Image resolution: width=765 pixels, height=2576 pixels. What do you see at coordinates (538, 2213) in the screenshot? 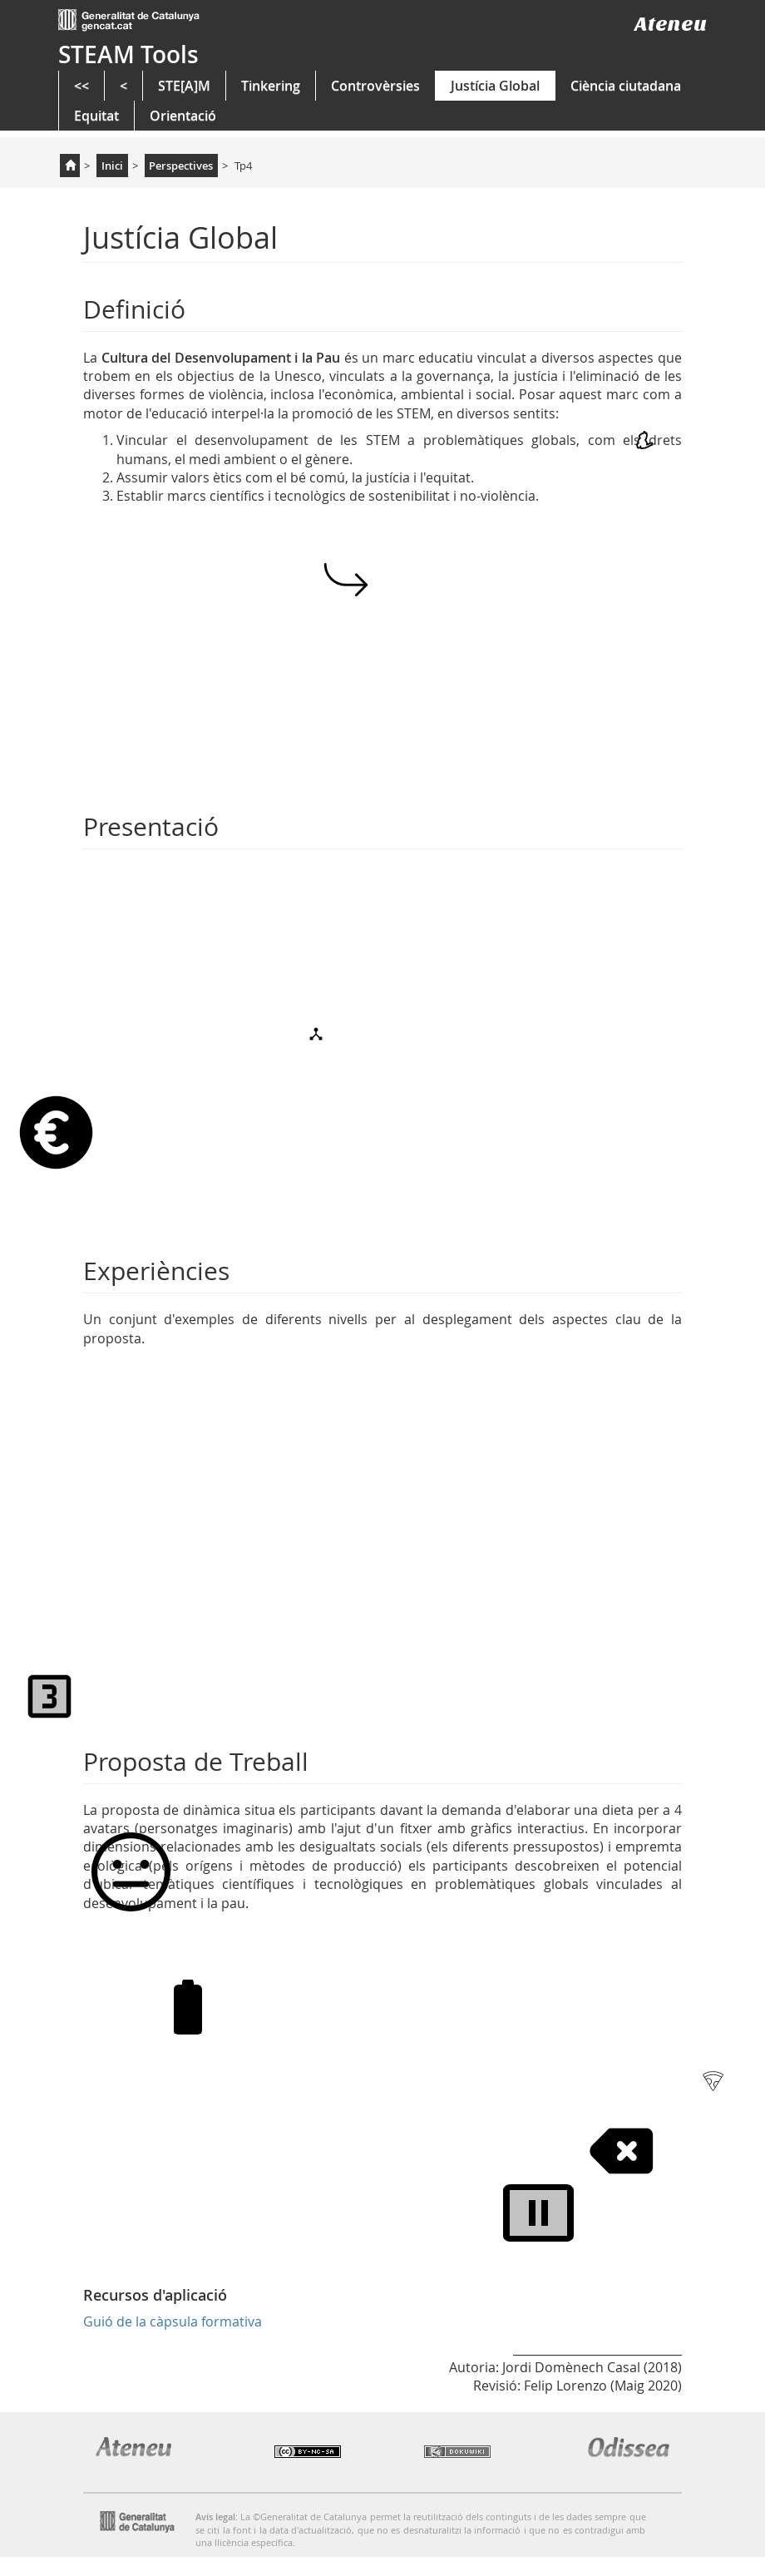
I see `pause an ongoing presentation` at bounding box center [538, 2213].